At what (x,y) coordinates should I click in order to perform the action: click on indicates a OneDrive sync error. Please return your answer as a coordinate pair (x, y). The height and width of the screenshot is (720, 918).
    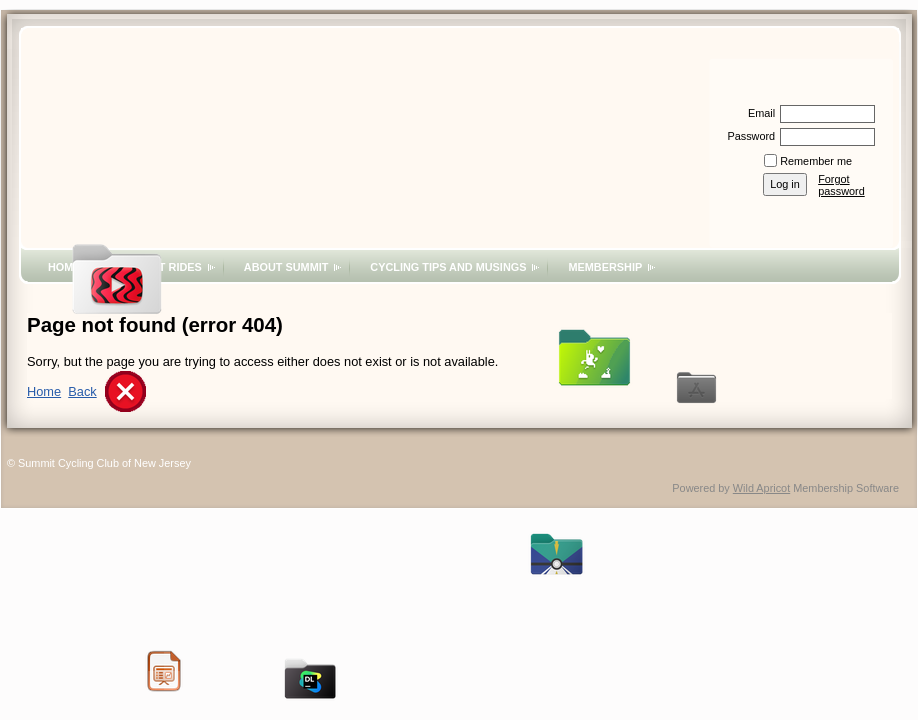
    Looking at the image, I should click on (125, 391).